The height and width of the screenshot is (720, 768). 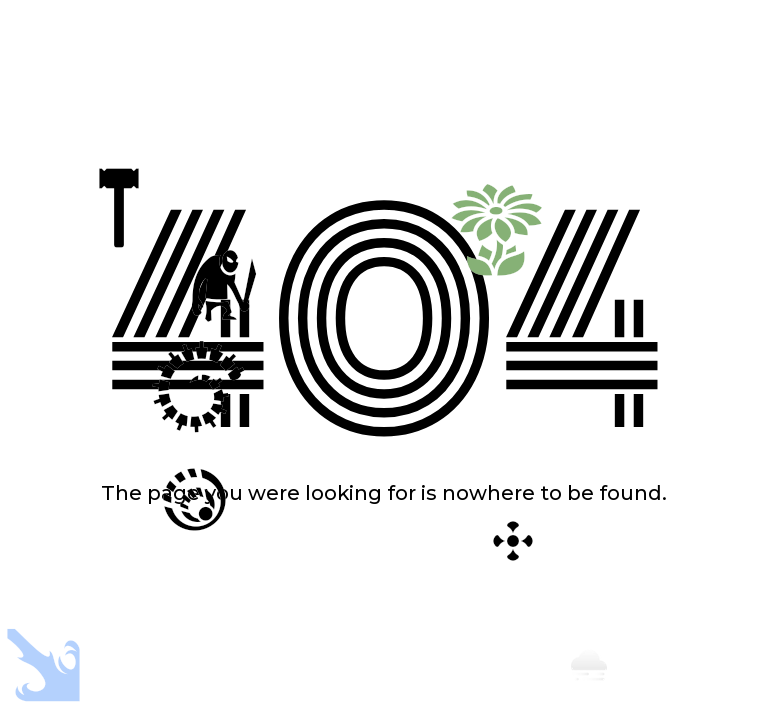 I want to click on activate trample ability in a card game, so click(x=119, y=208).